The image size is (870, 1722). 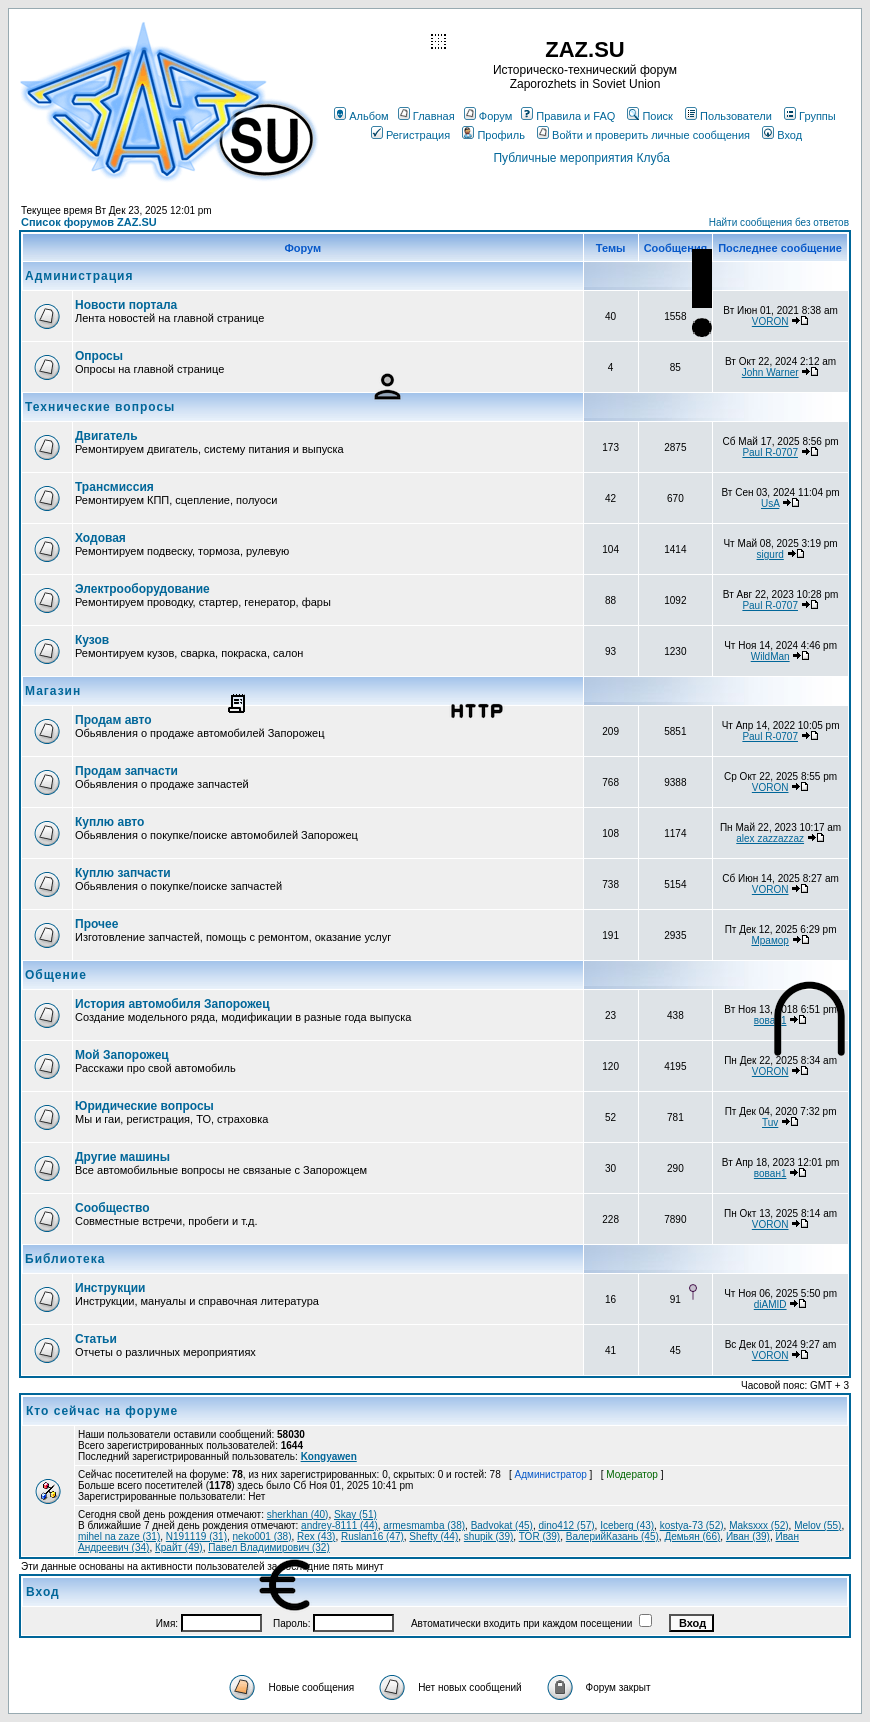 I want to click on view your profile, so click(x=387, y=386).